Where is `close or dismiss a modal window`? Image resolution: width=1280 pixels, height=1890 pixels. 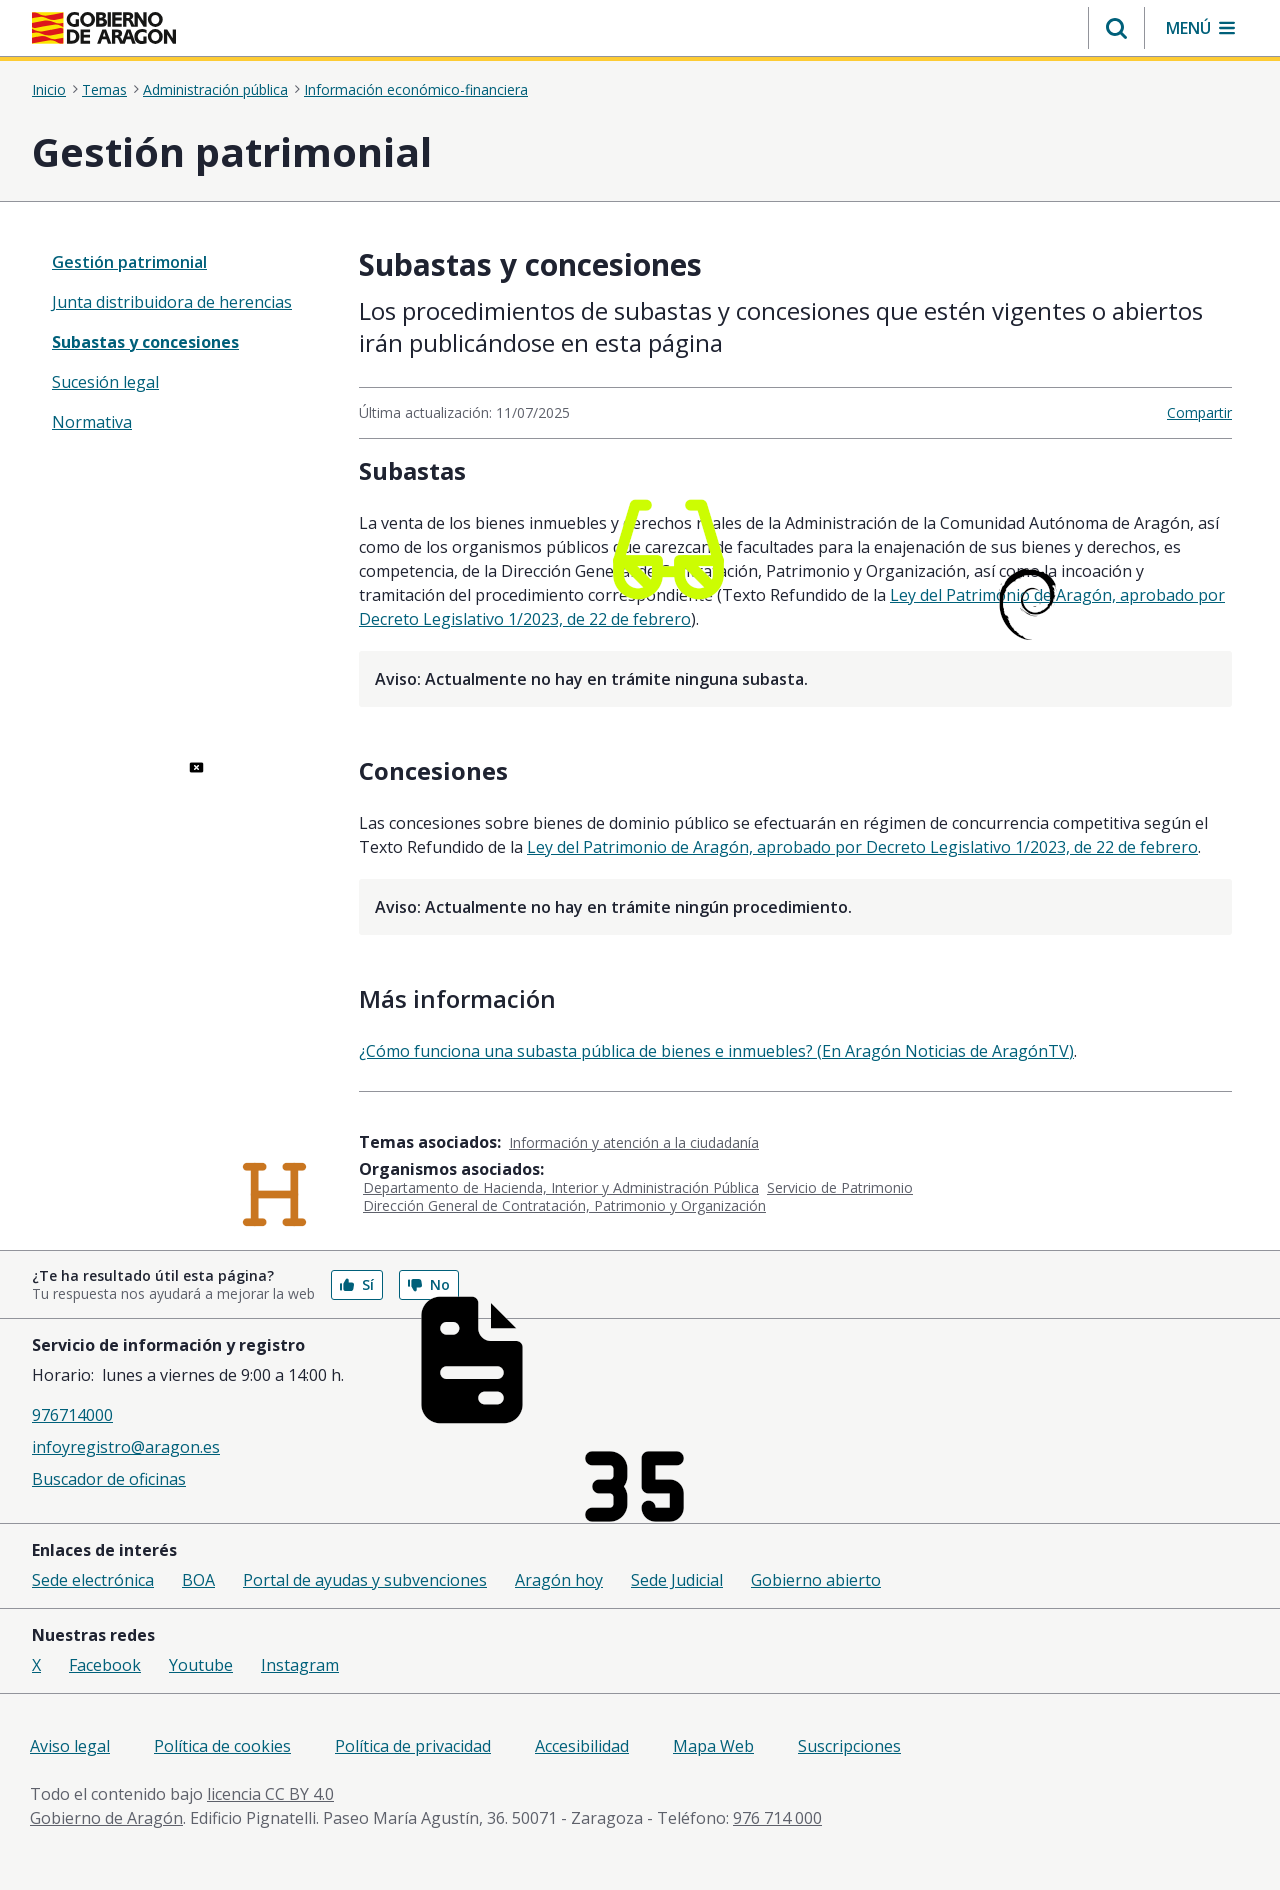
close or dismiss a modal window is located at coordinates (196, 767).